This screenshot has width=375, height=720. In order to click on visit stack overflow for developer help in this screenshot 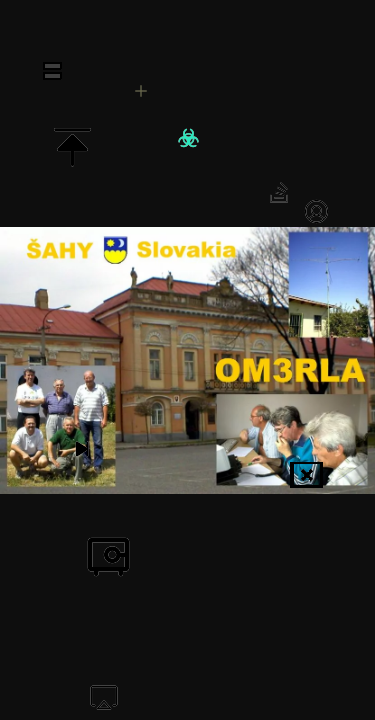, I will do `click(279, 193)`.